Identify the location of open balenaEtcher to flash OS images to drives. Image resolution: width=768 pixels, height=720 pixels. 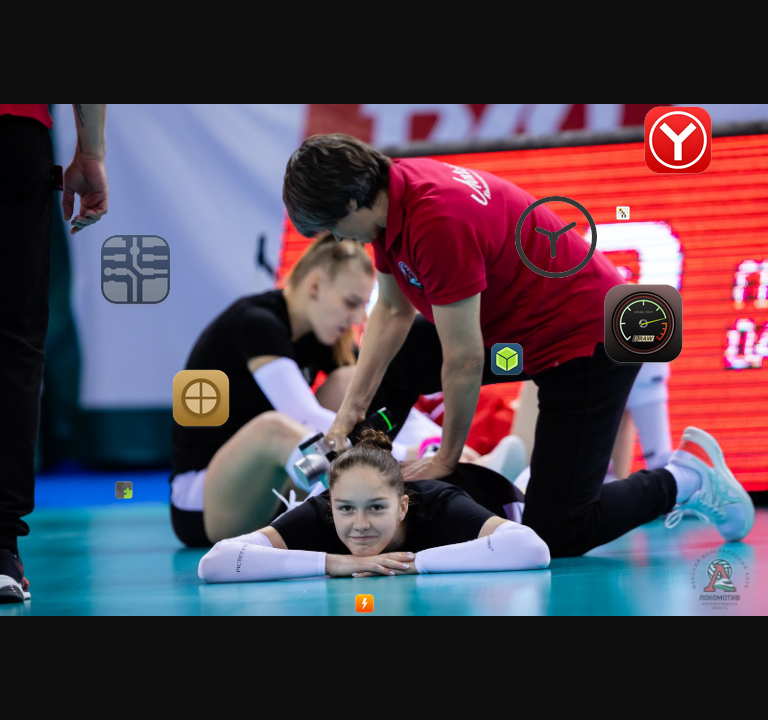
(507, 359).